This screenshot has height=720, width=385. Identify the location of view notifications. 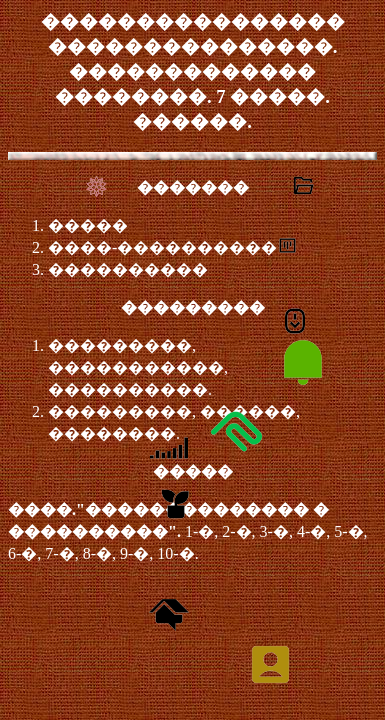
(303, 361).